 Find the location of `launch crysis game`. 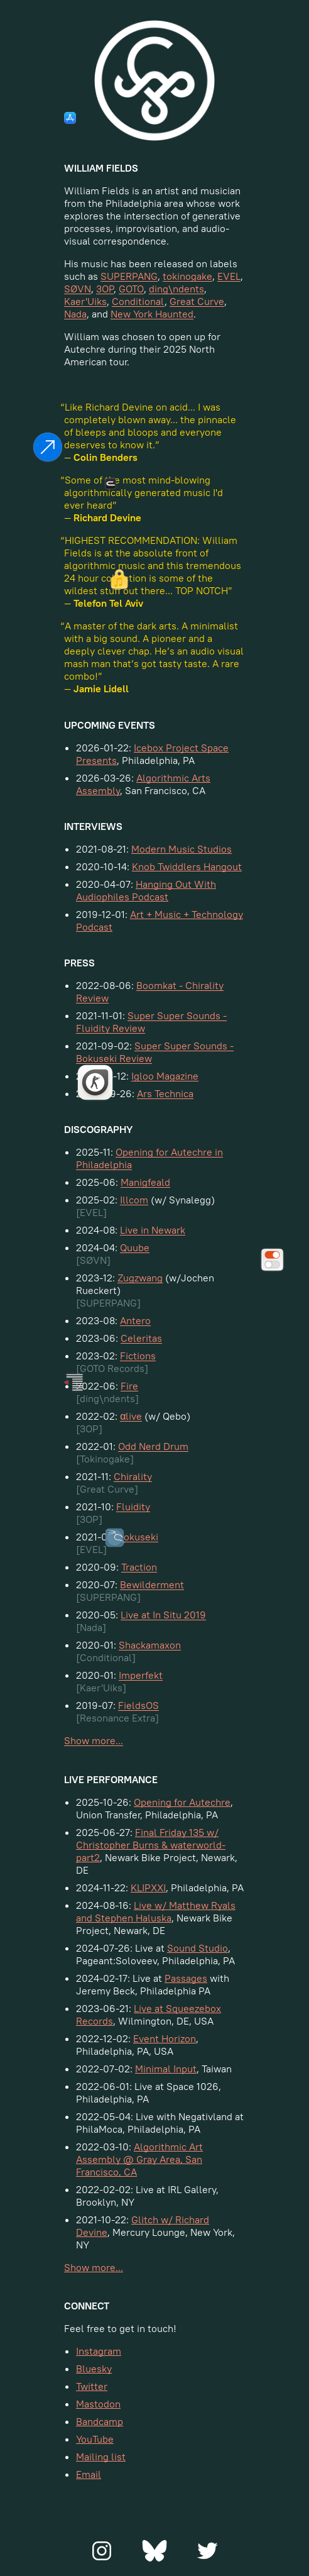

launch crysis game is located at coordinates (111, 484).